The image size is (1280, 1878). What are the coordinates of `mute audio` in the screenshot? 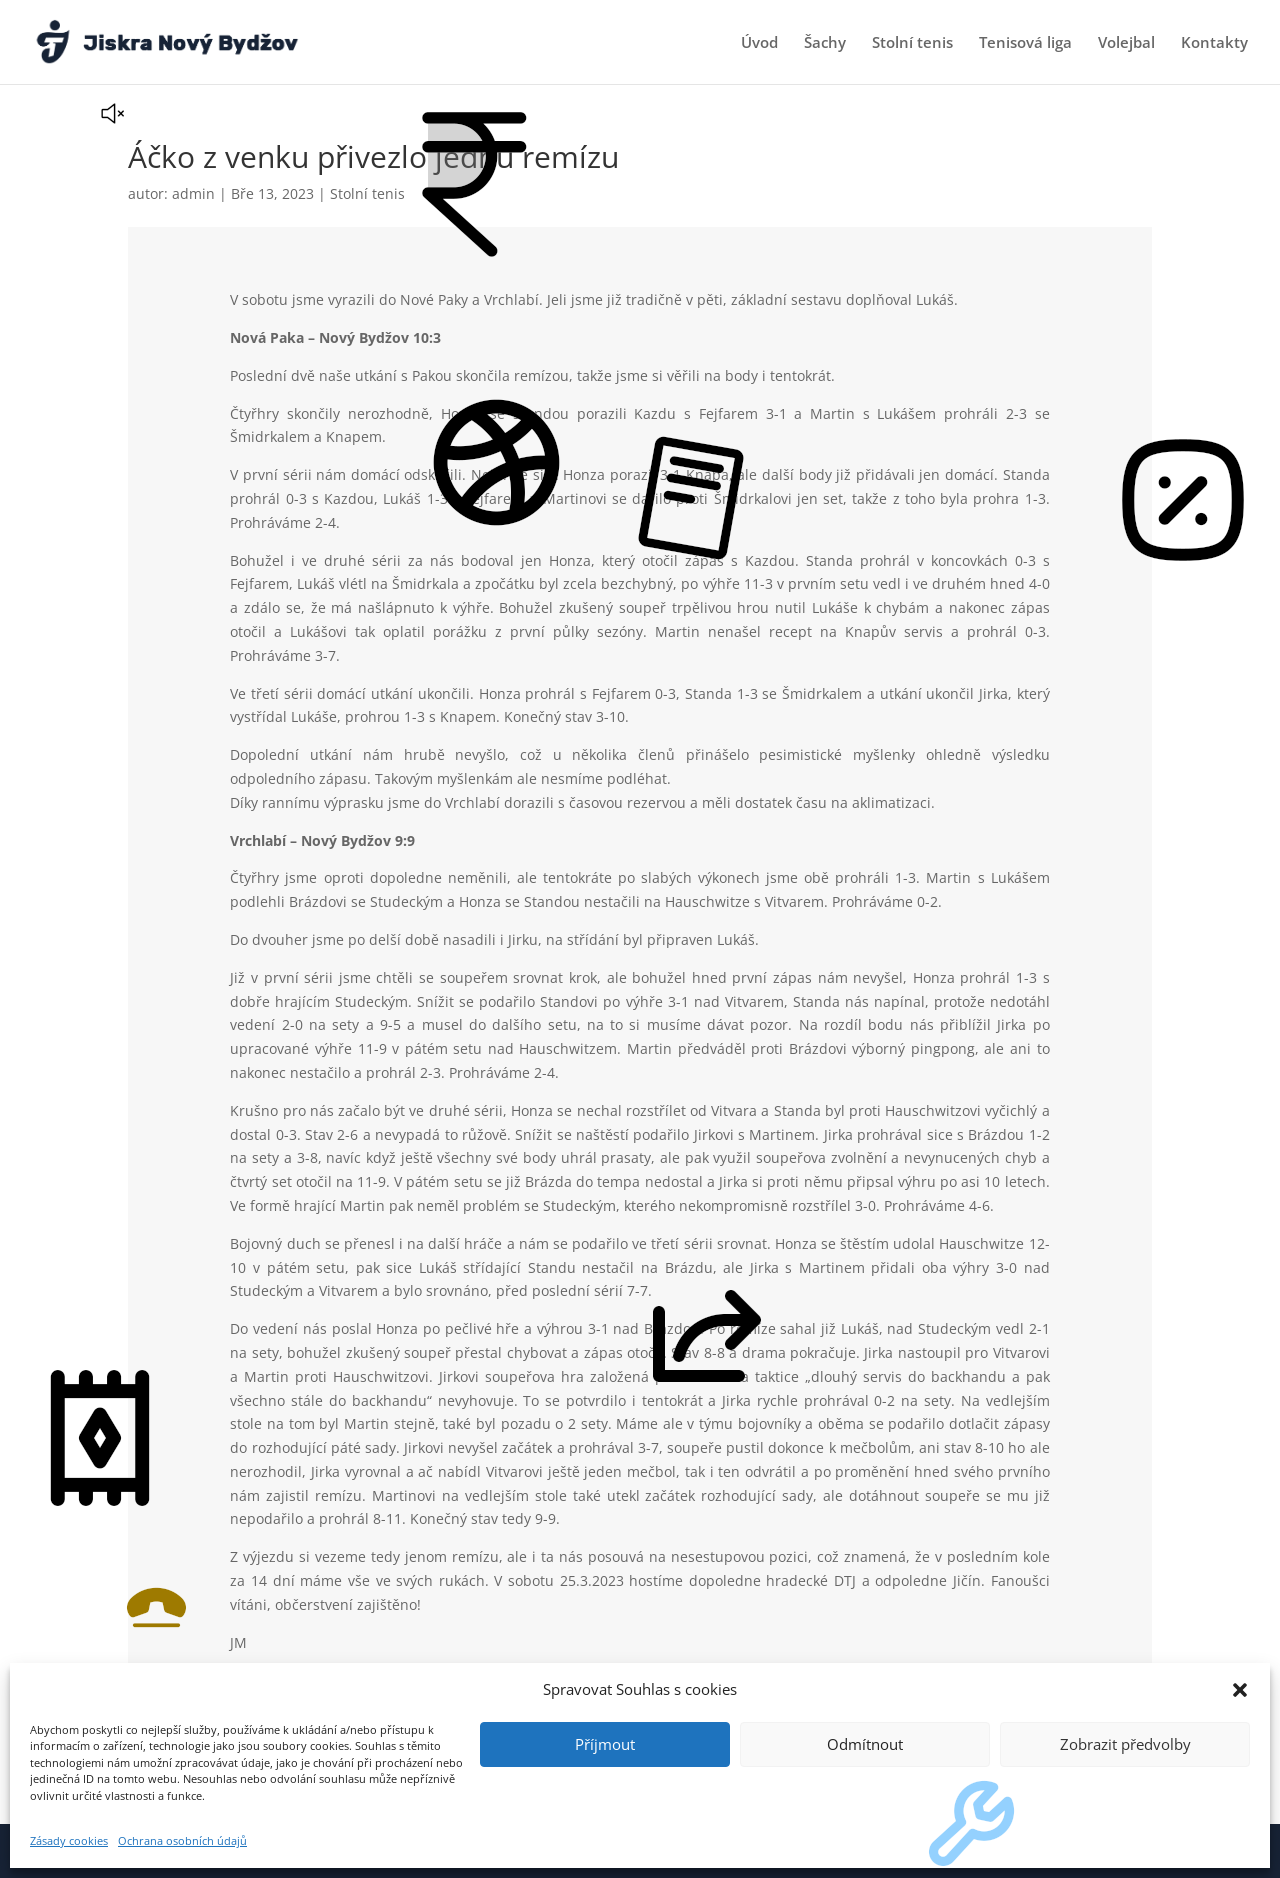 It's located at (111, 113).